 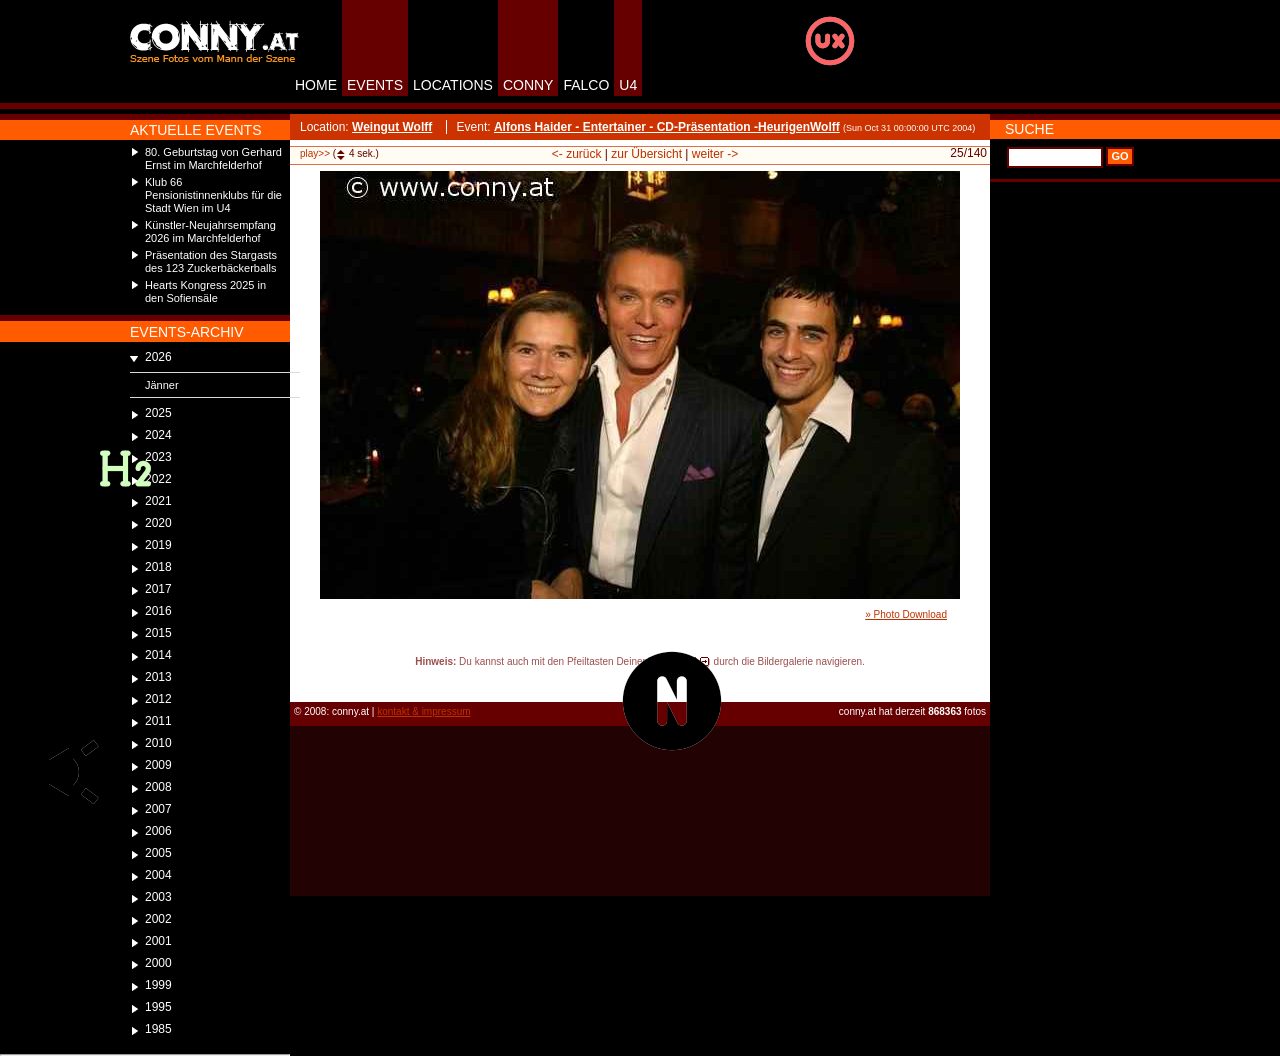 What do you see at coordinates (672, 701) in the screenshot?
I see `indicates a north direction or compass point` at bounding box center [672, 701].